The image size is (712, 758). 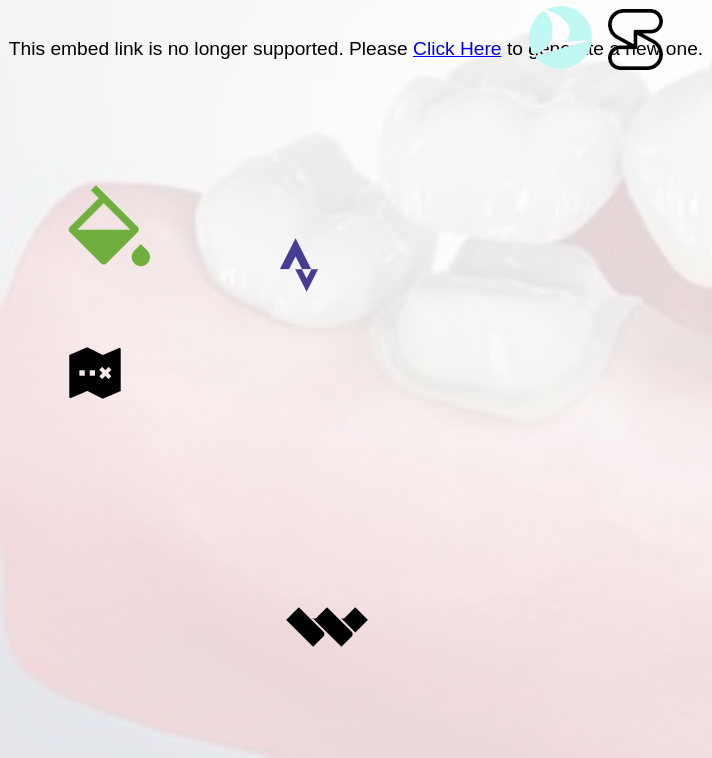 I want to click on wondershare brand logo, so click(x=327, y=627).